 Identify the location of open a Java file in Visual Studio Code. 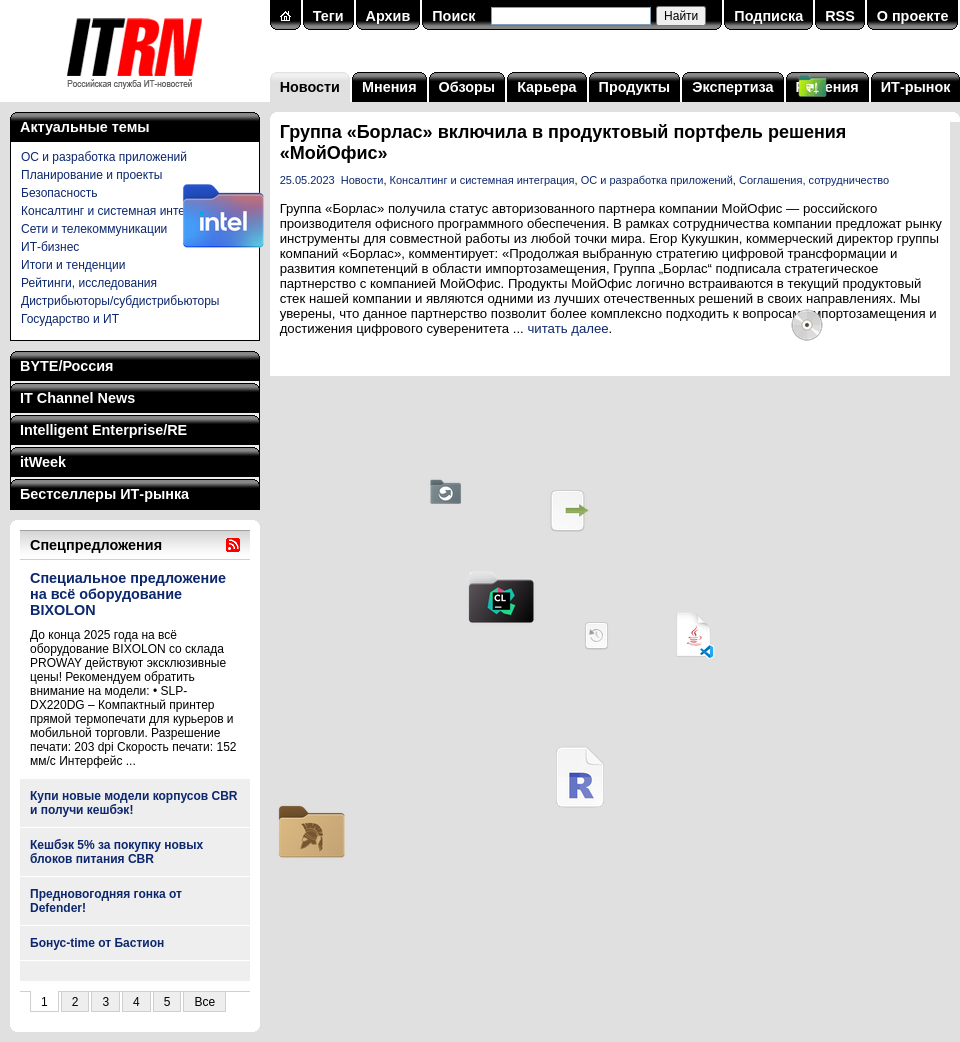
(693, 635).